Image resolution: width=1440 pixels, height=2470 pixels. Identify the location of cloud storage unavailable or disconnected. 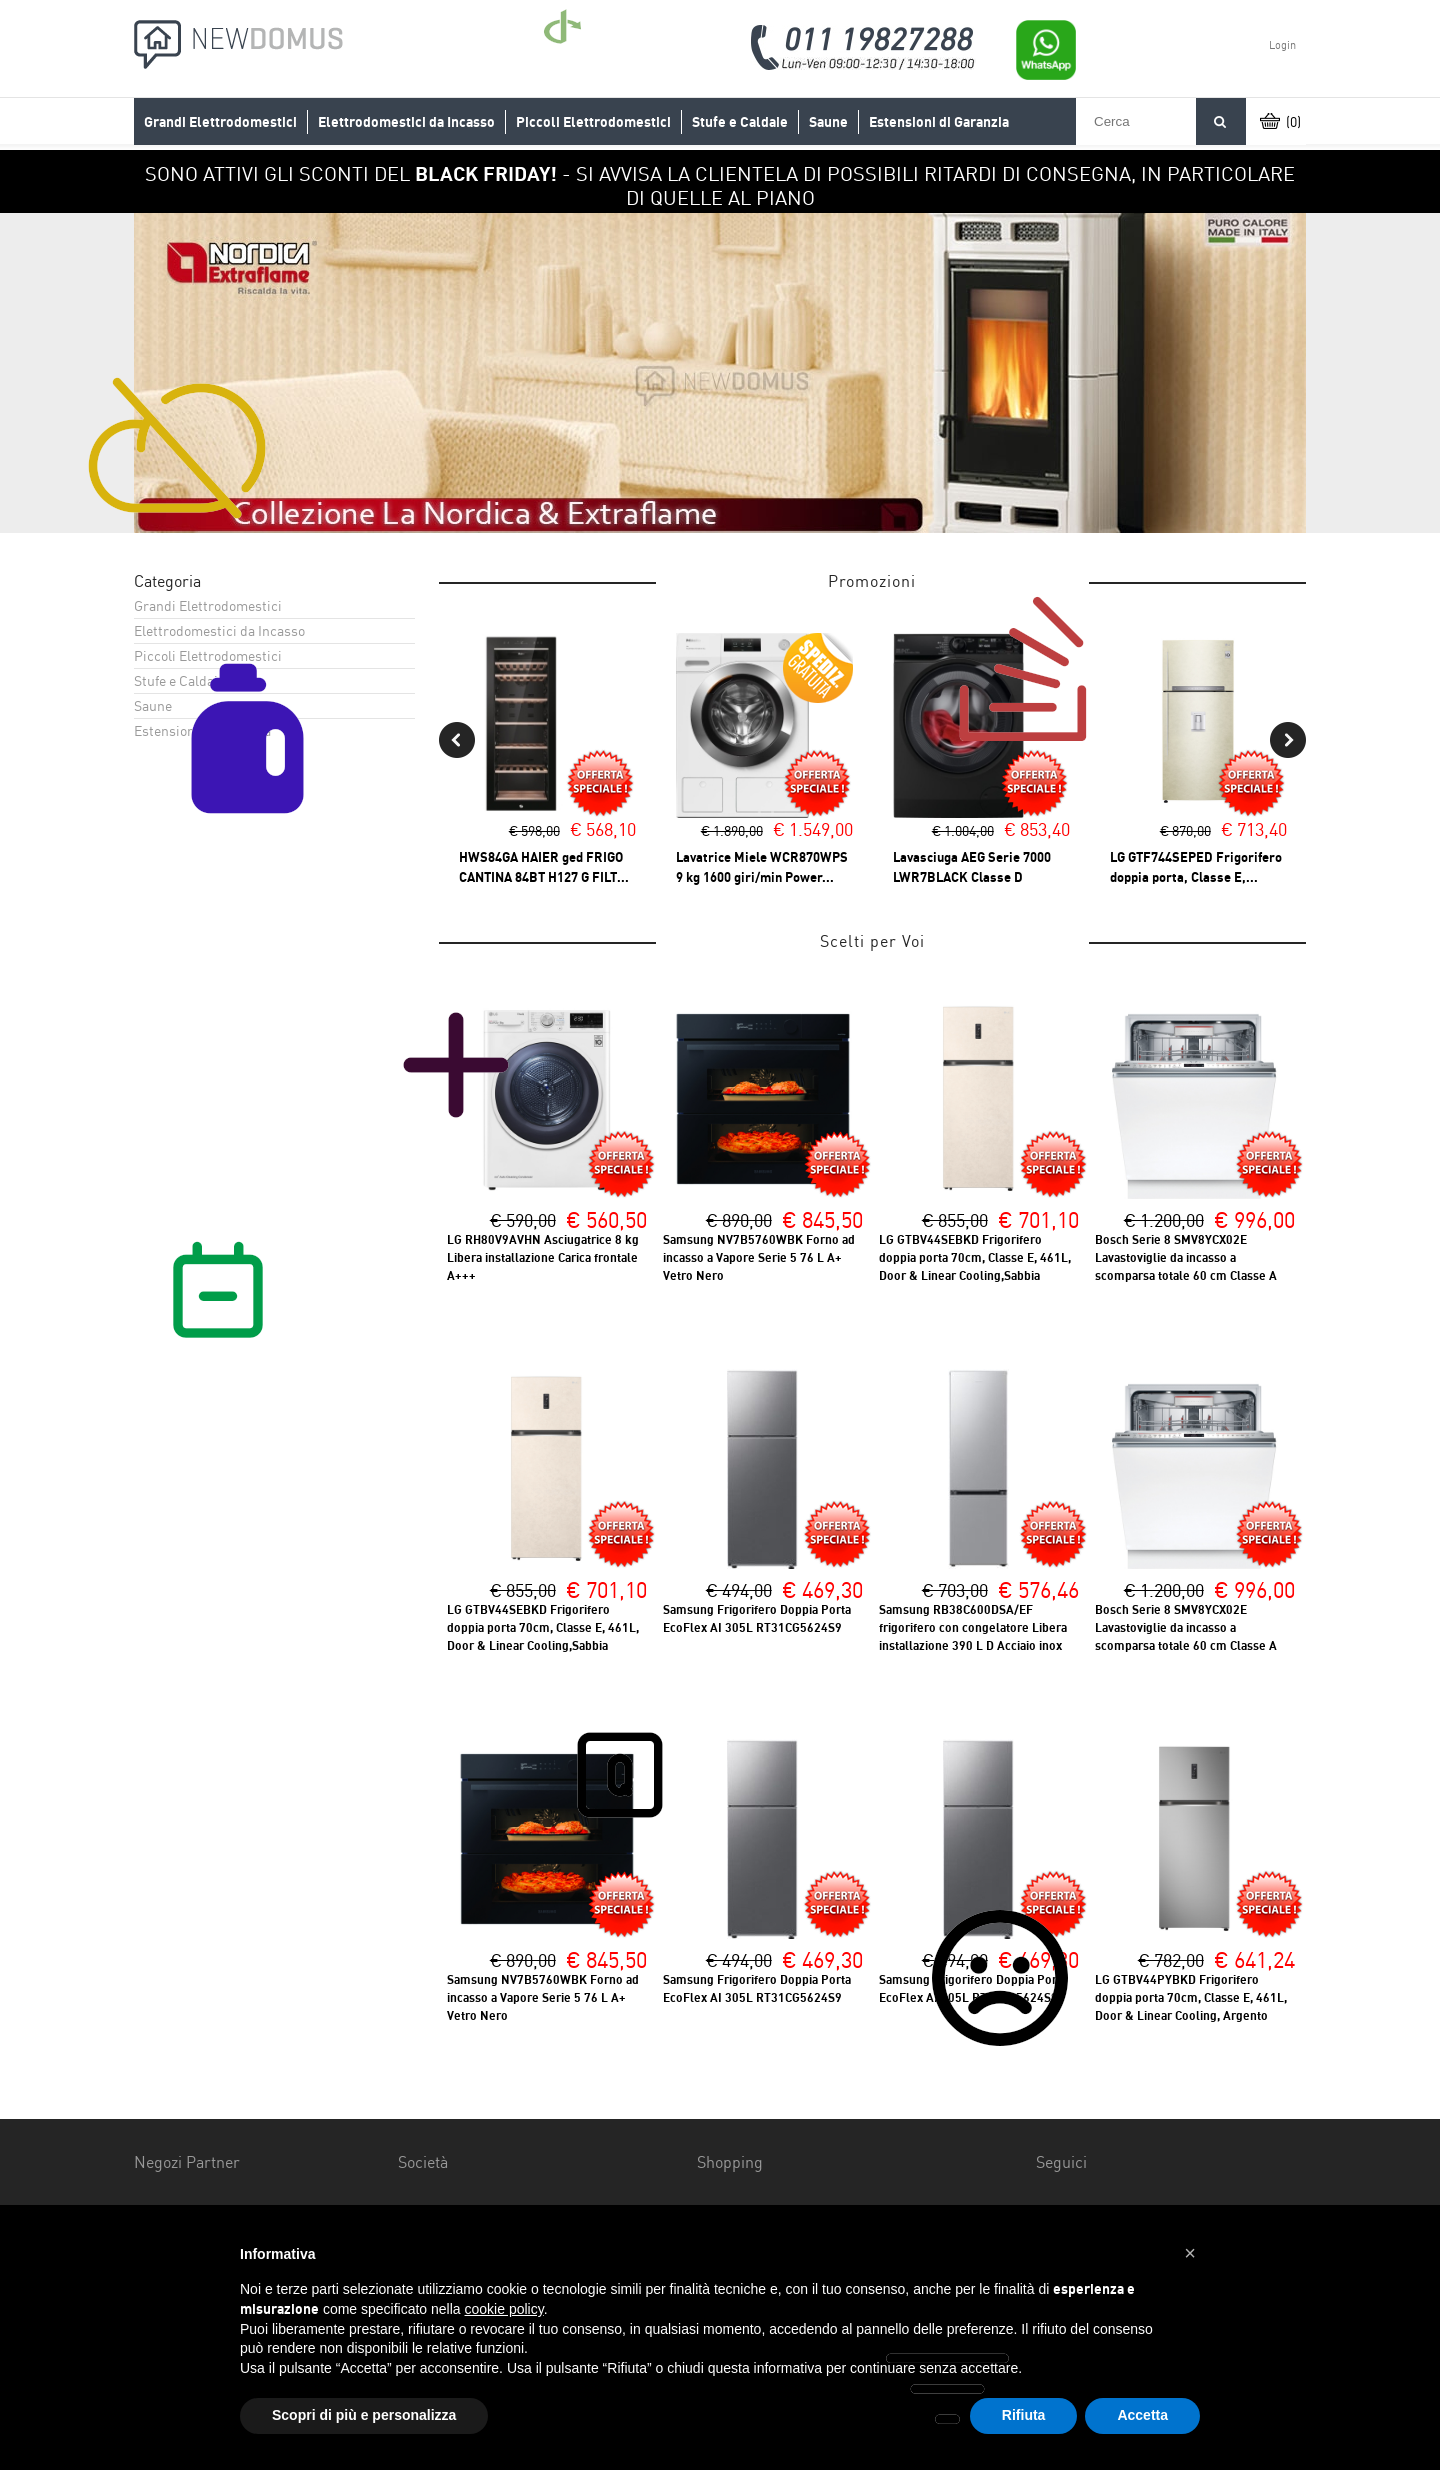
(177, 448).